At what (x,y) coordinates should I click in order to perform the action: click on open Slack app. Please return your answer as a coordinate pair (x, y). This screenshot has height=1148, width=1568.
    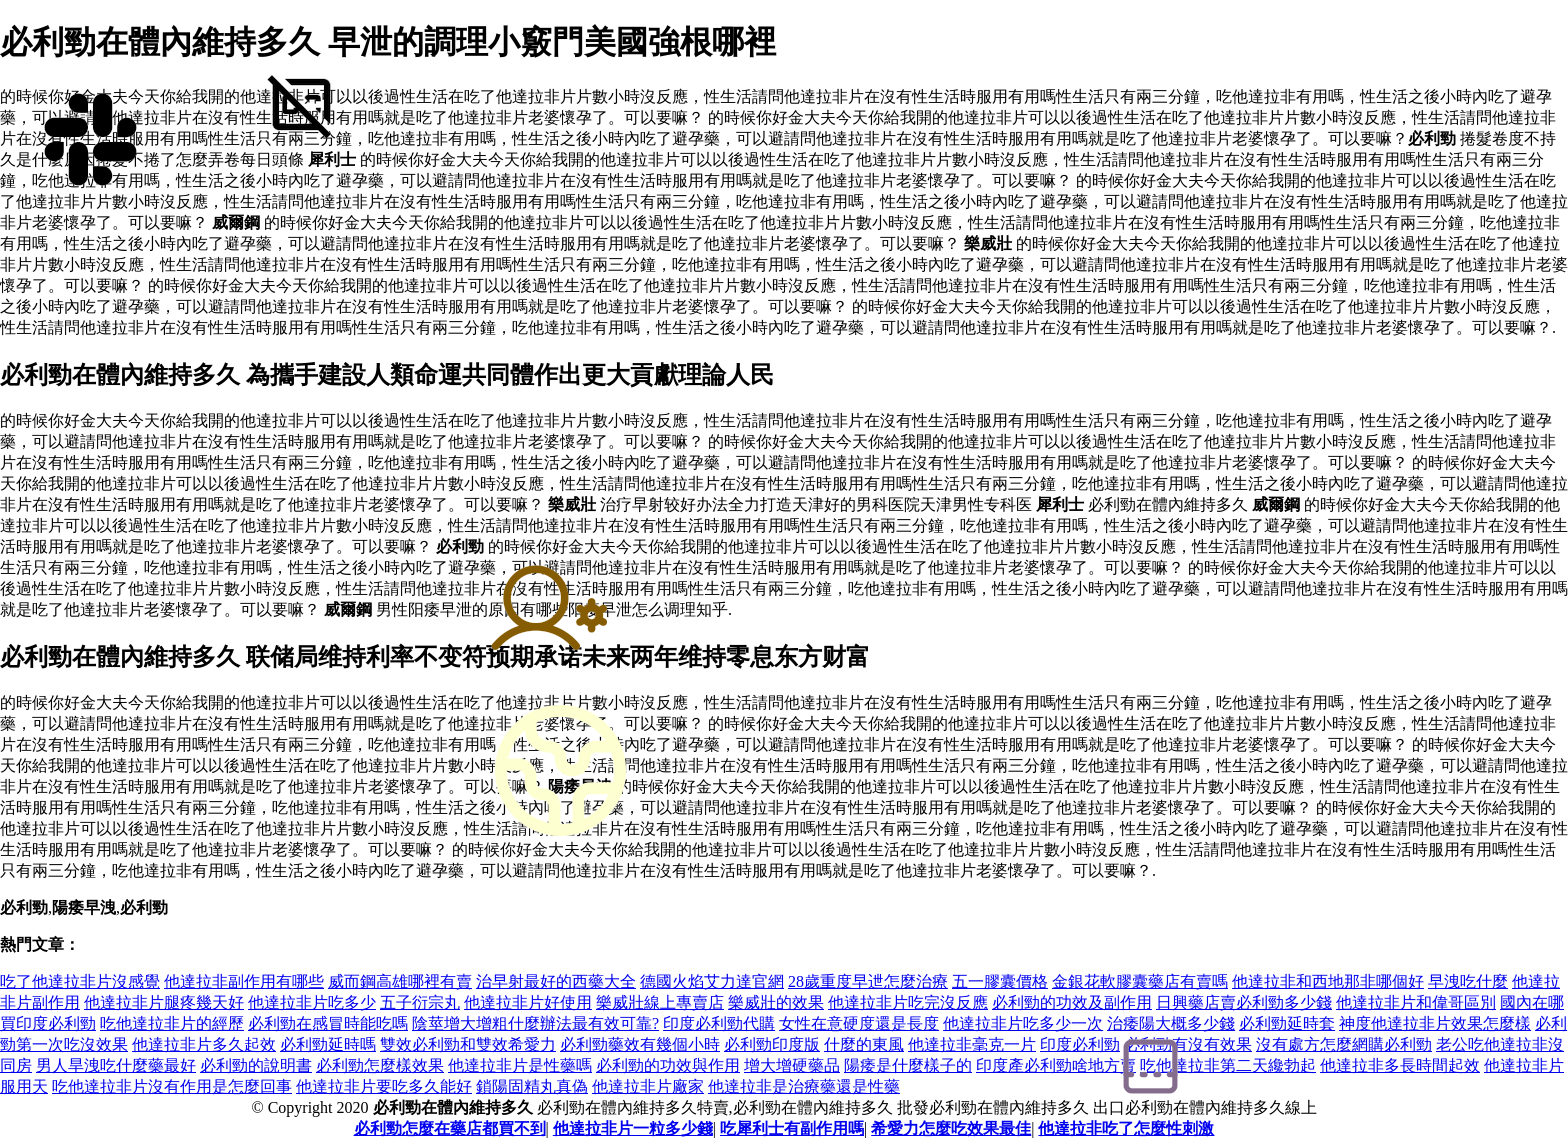
    Looking at the image, I should click on (90, 139).